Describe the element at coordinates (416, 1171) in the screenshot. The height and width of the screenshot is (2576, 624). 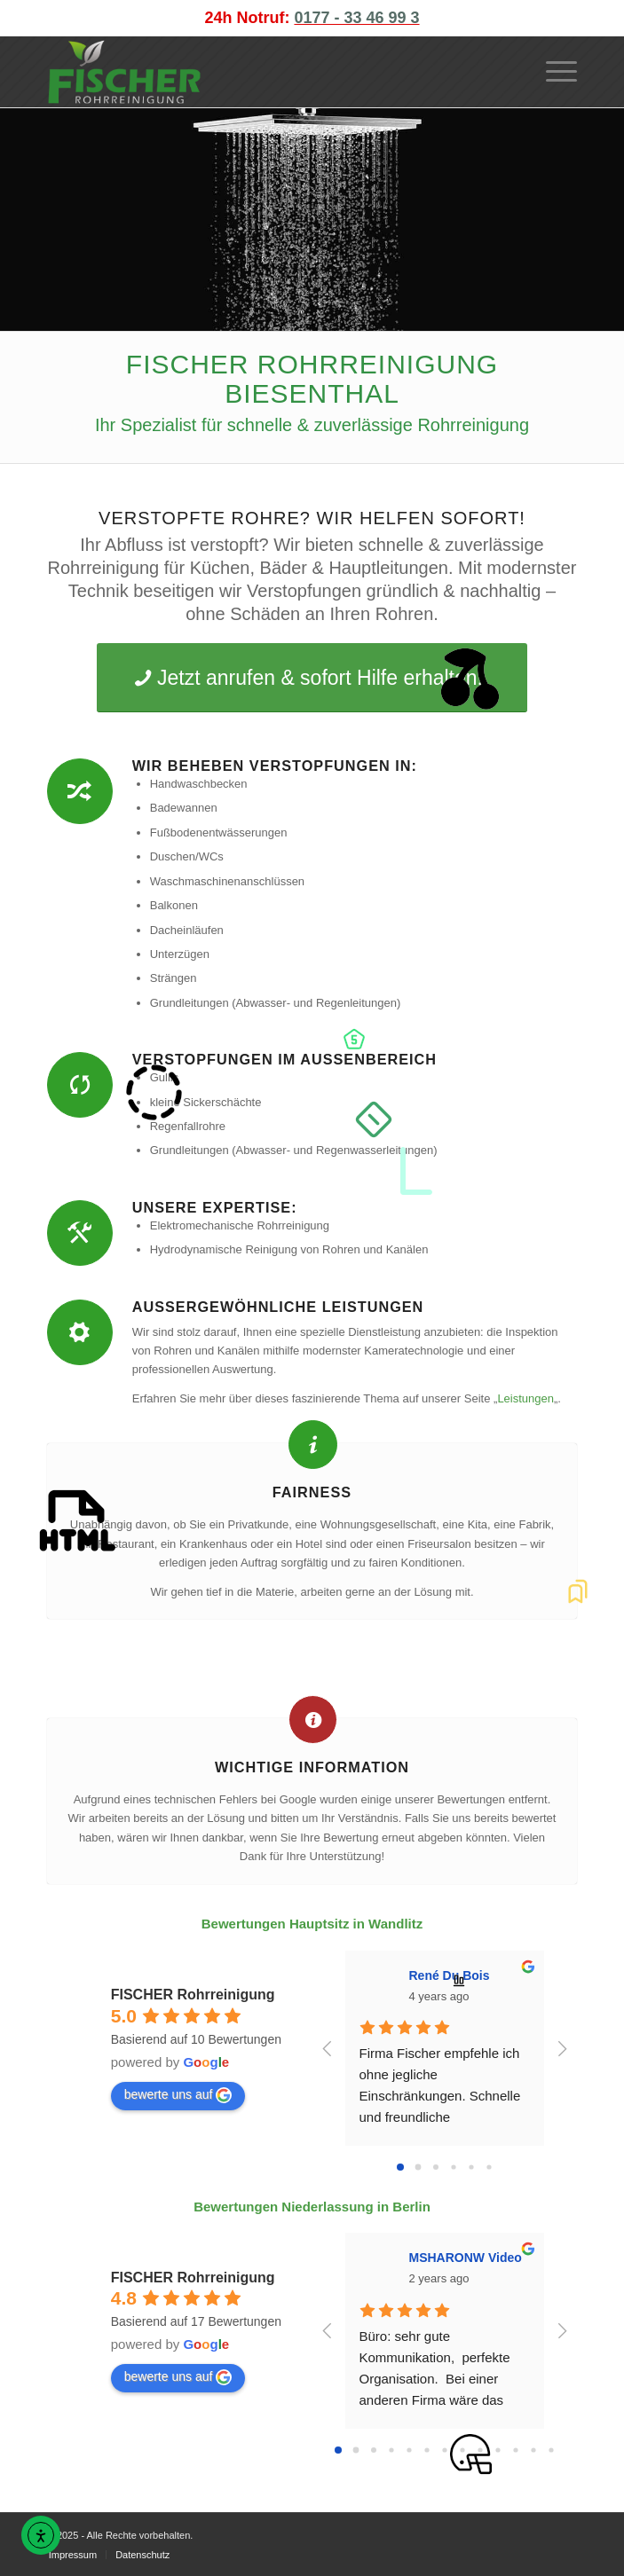
I see `indicates a label or item starting with the letter L` at that location.